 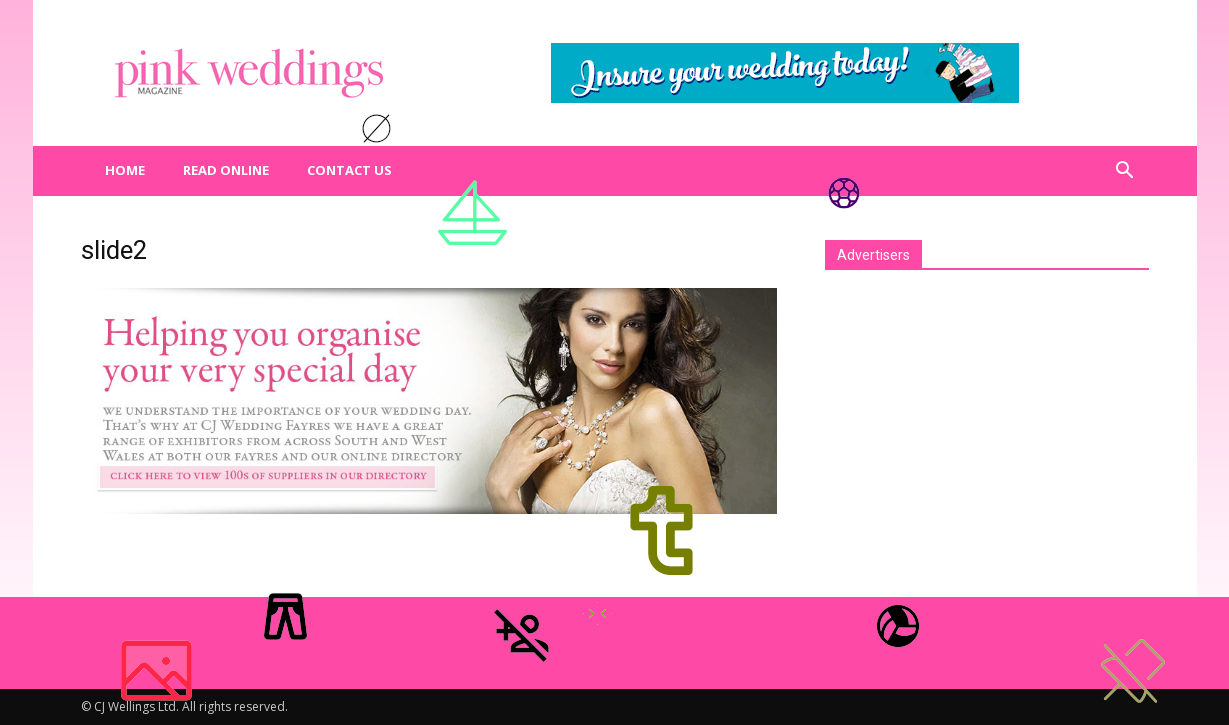 I want to click on view or open an image file, so click(x=156, y=670).